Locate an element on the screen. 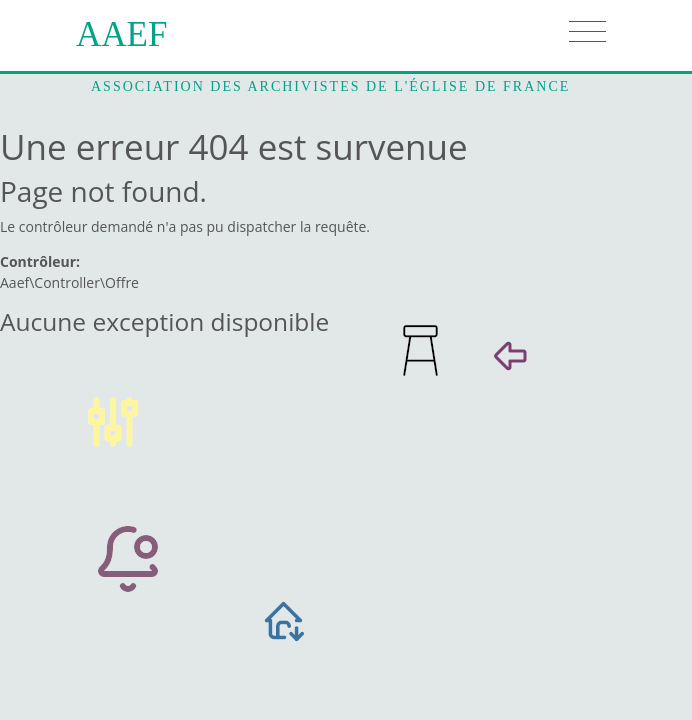  go back to the previous screen is located at coordinates (510, 356).